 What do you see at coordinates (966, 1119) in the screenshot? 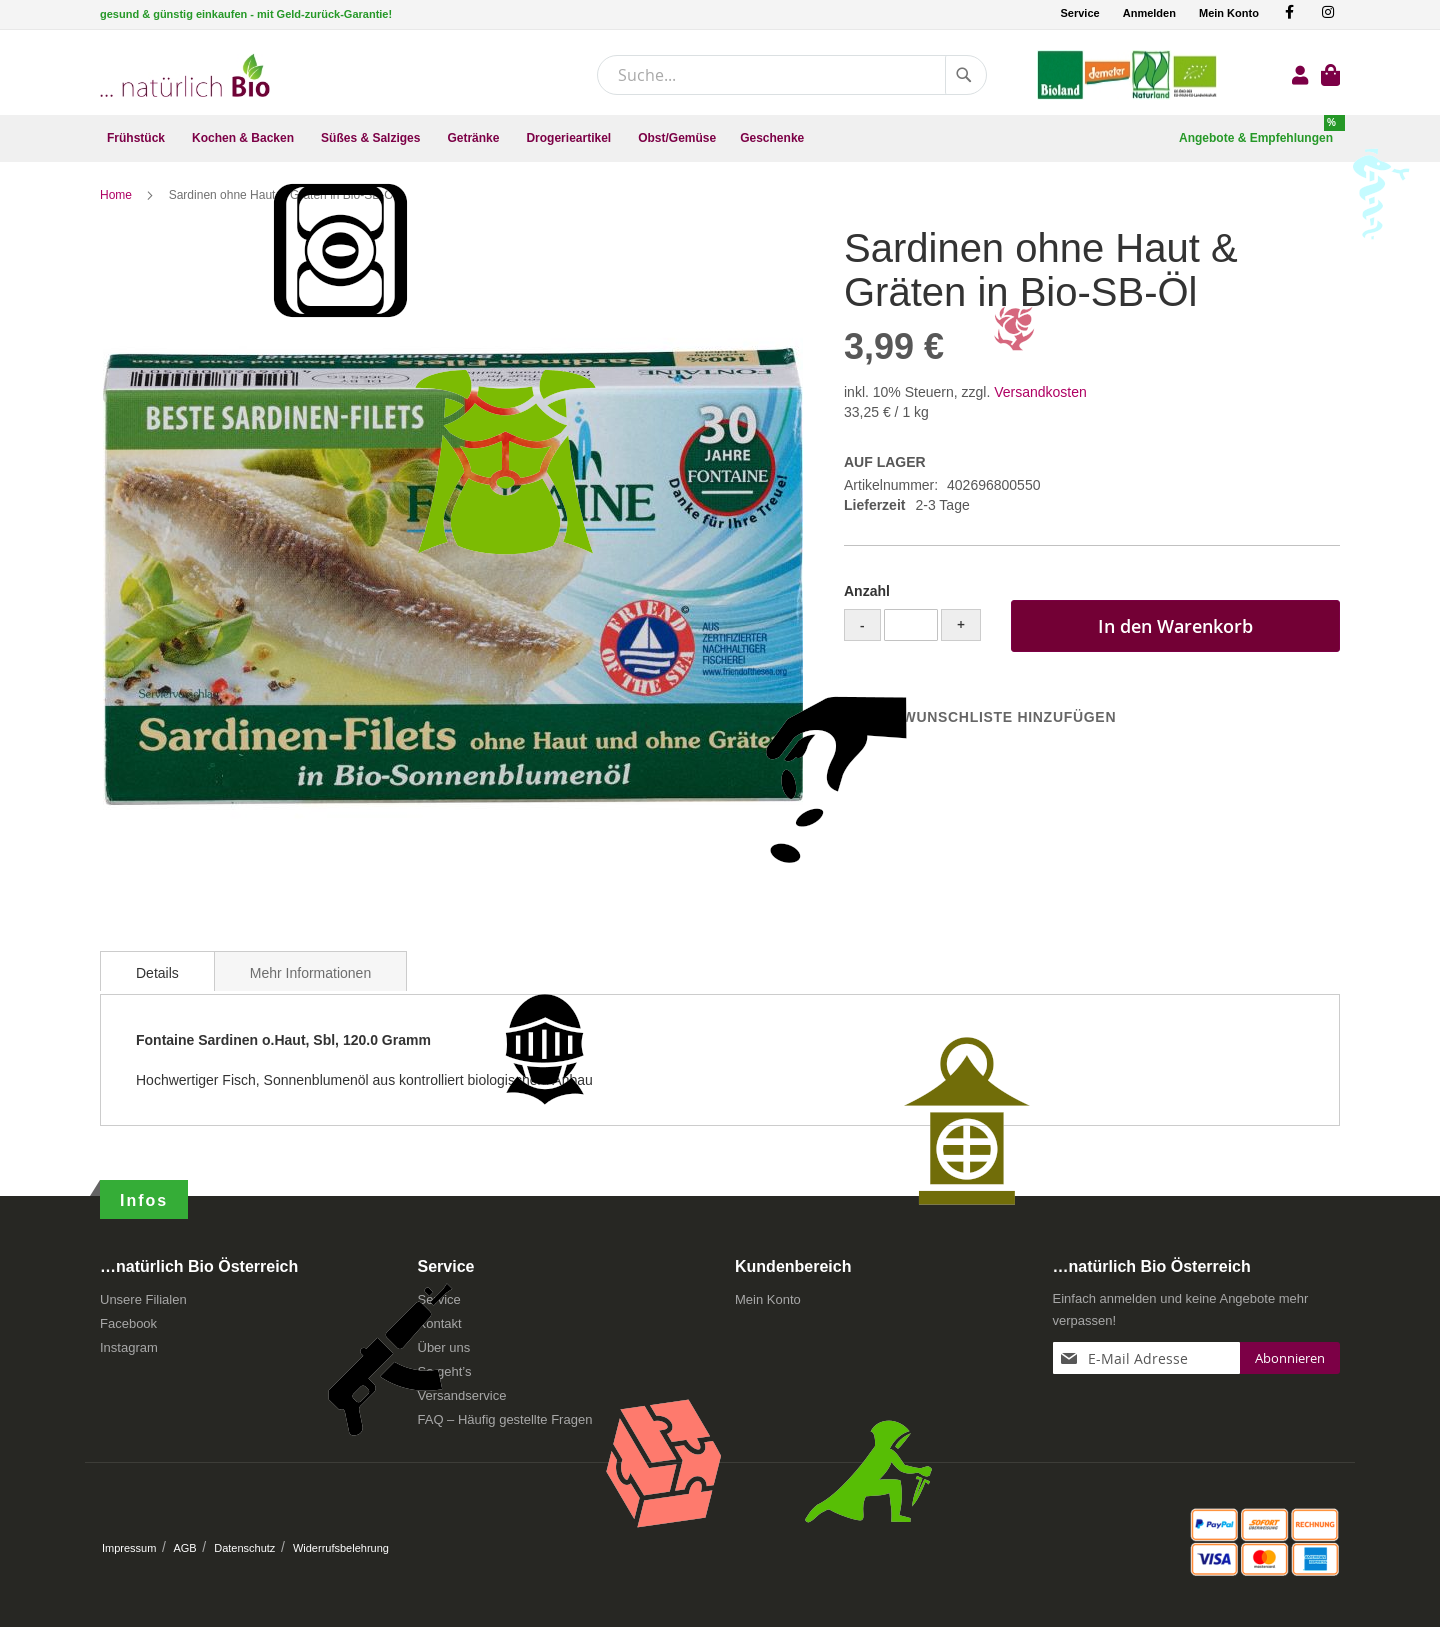
I see `access lantern or lighting feature in game` at bounding box center [966, 1119].